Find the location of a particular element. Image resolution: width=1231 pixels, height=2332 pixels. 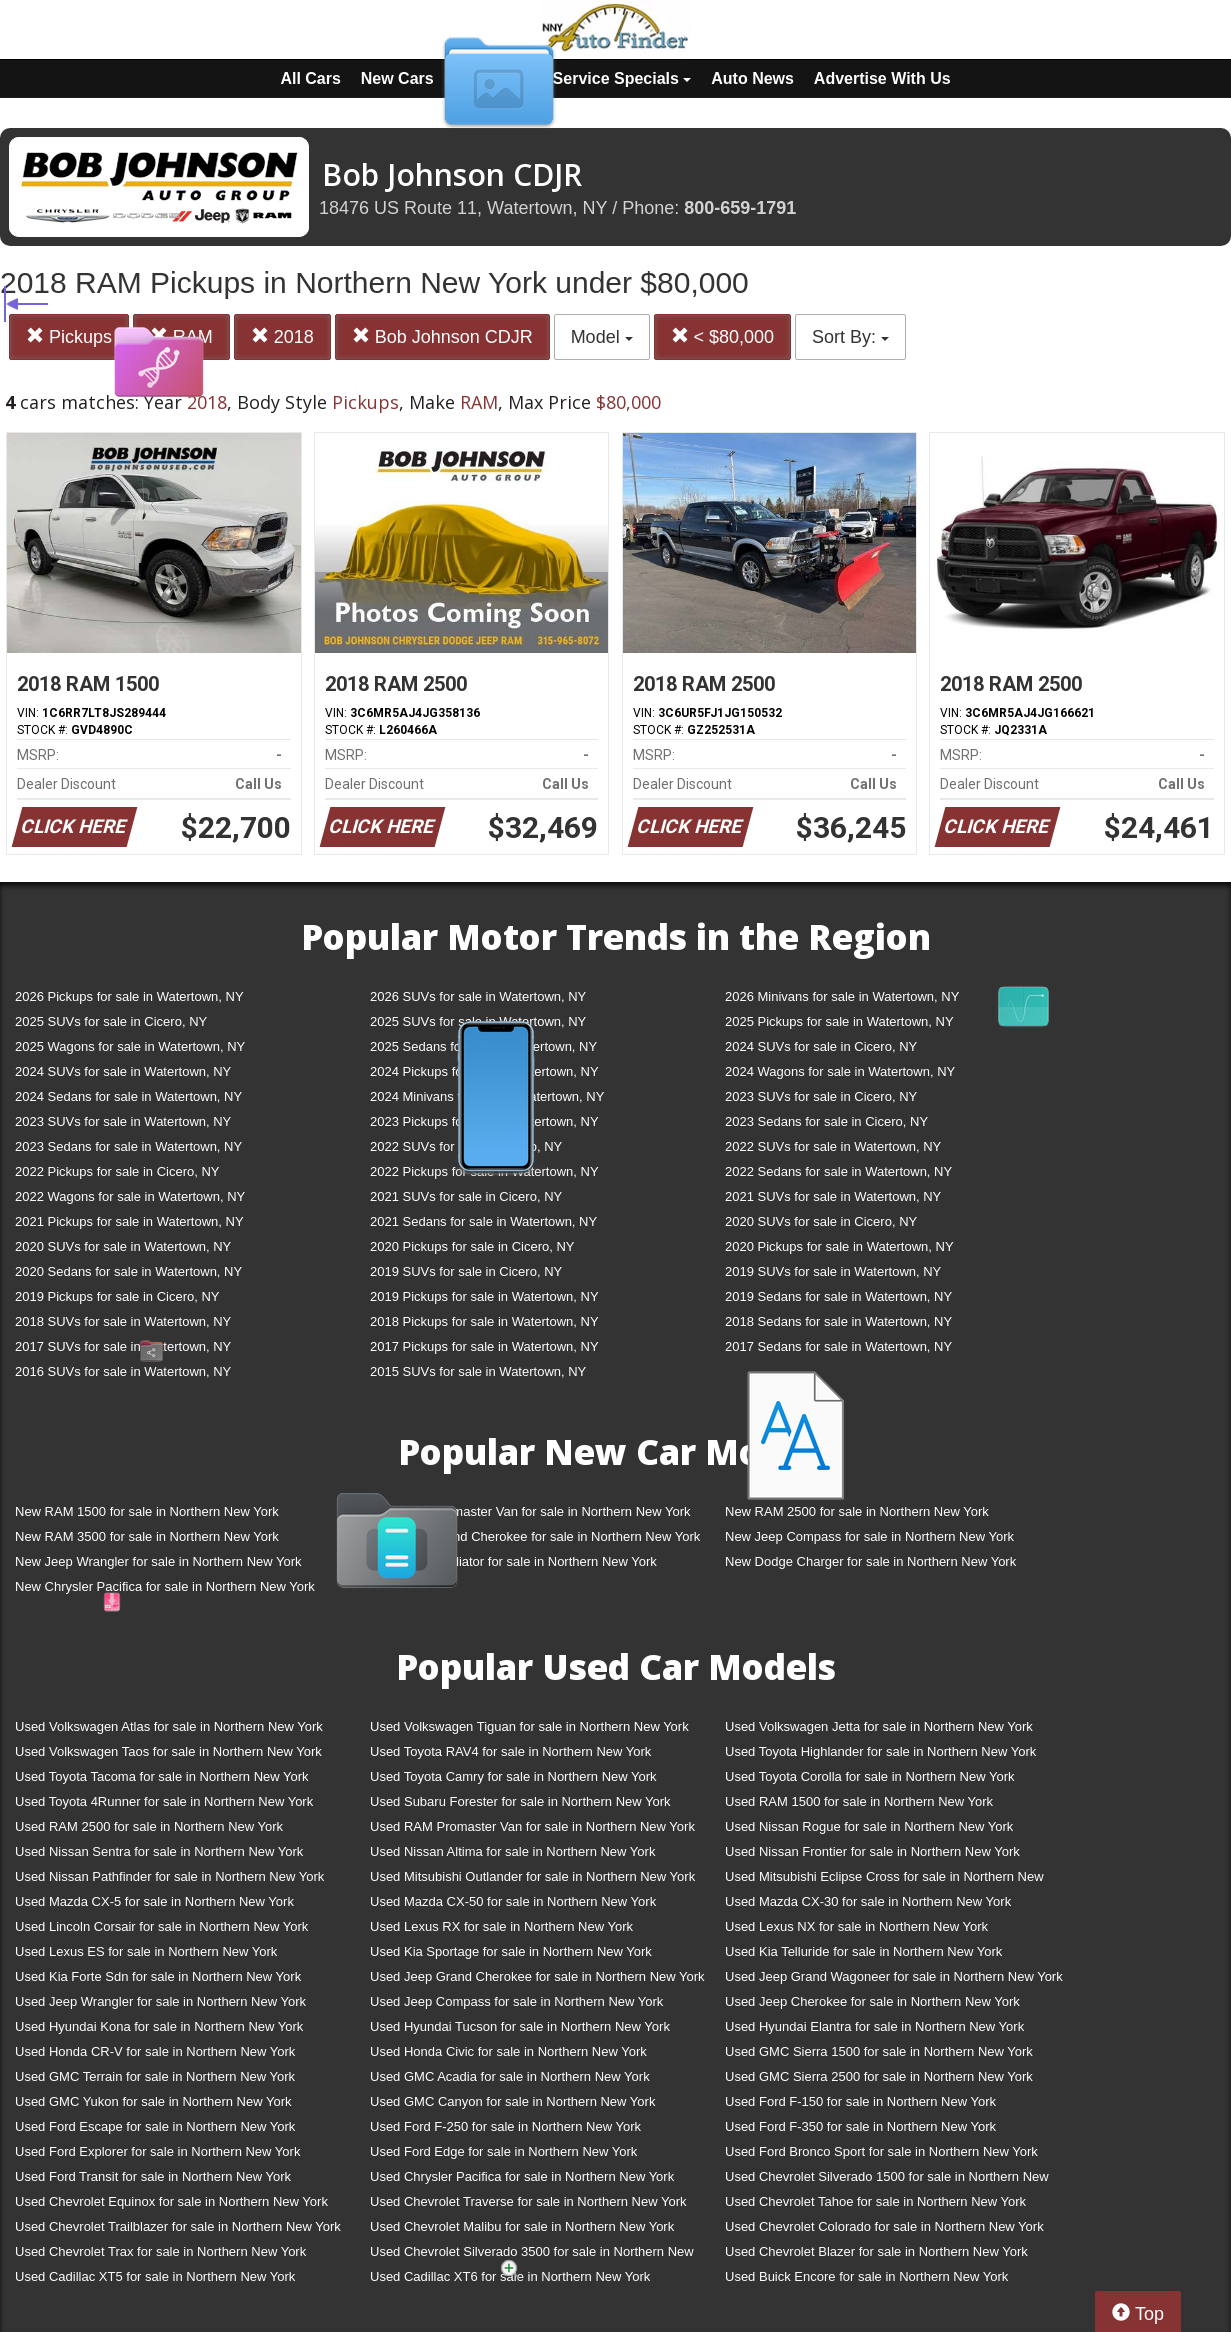

open system resource monitor is located at coordinates (1023, 1006).